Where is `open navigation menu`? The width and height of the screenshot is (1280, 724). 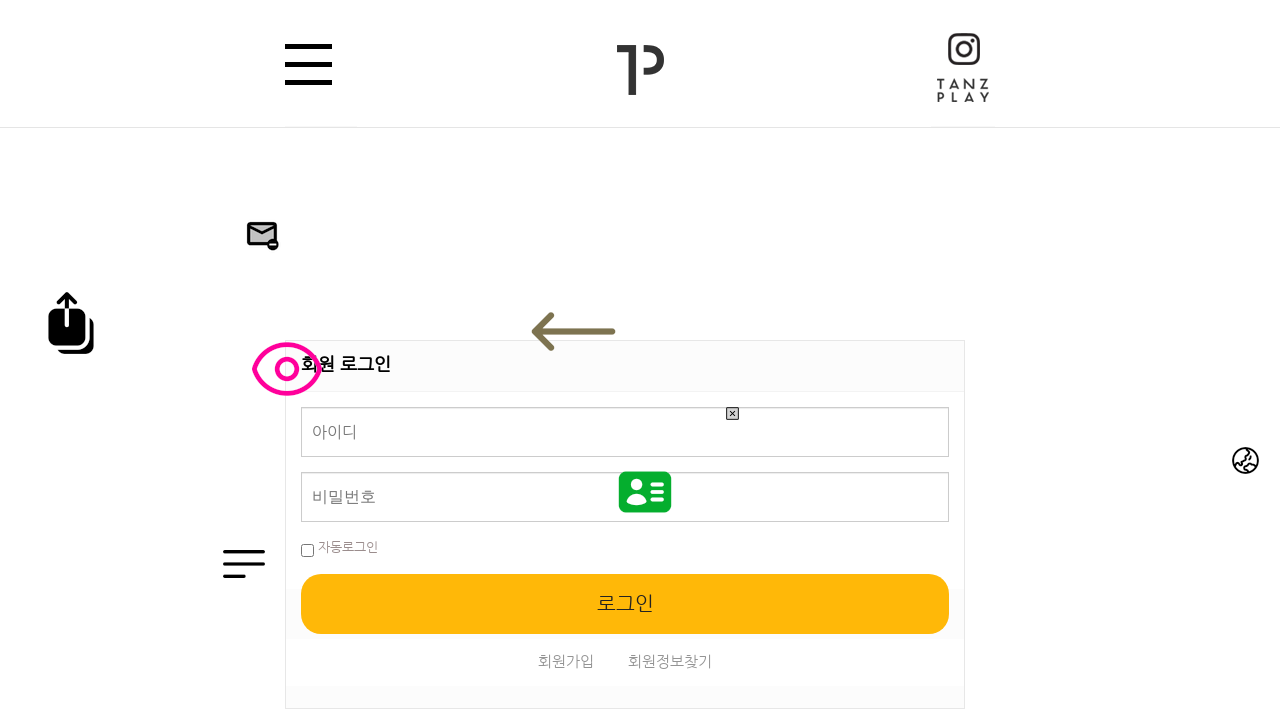
open navigation menu is located at coordinates (244, 564).